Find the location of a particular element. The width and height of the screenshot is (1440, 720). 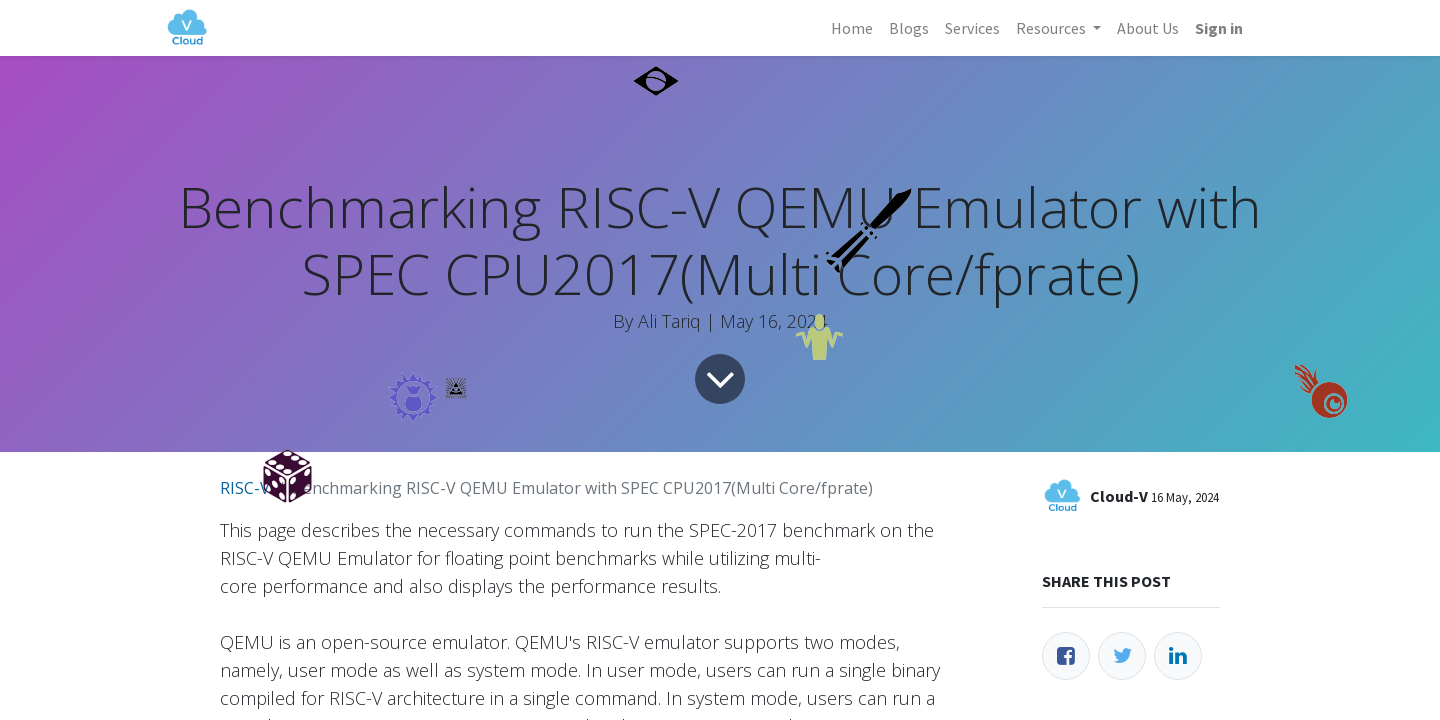

indicates visibility or surveillance mode enabled is located at coordinates (456, 388).